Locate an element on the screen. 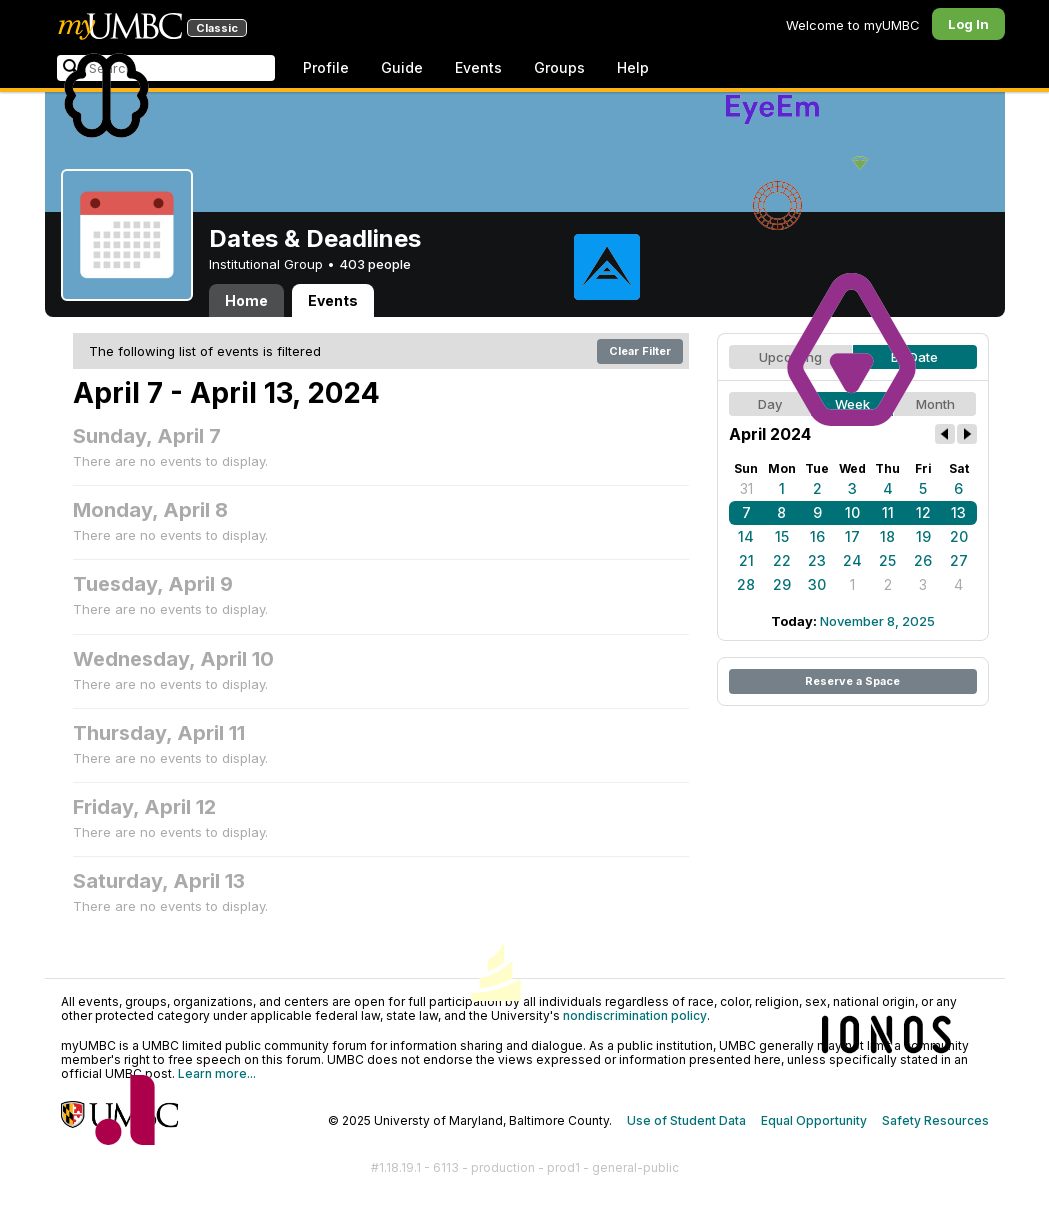 The width and height of the screenshot is (1049, 1208). visit dunked portfolio website is located at coordinates (125, 1110).